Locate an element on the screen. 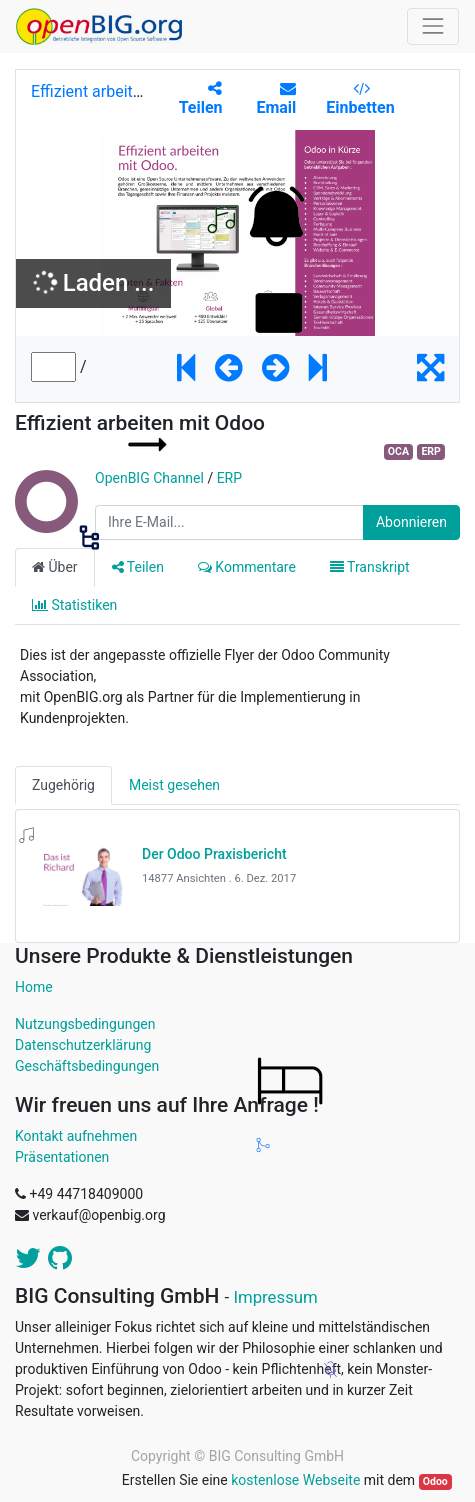 The height and width of the screenshot is (1502, 475). remove a song from playlist is located at coordinates (223, 219).